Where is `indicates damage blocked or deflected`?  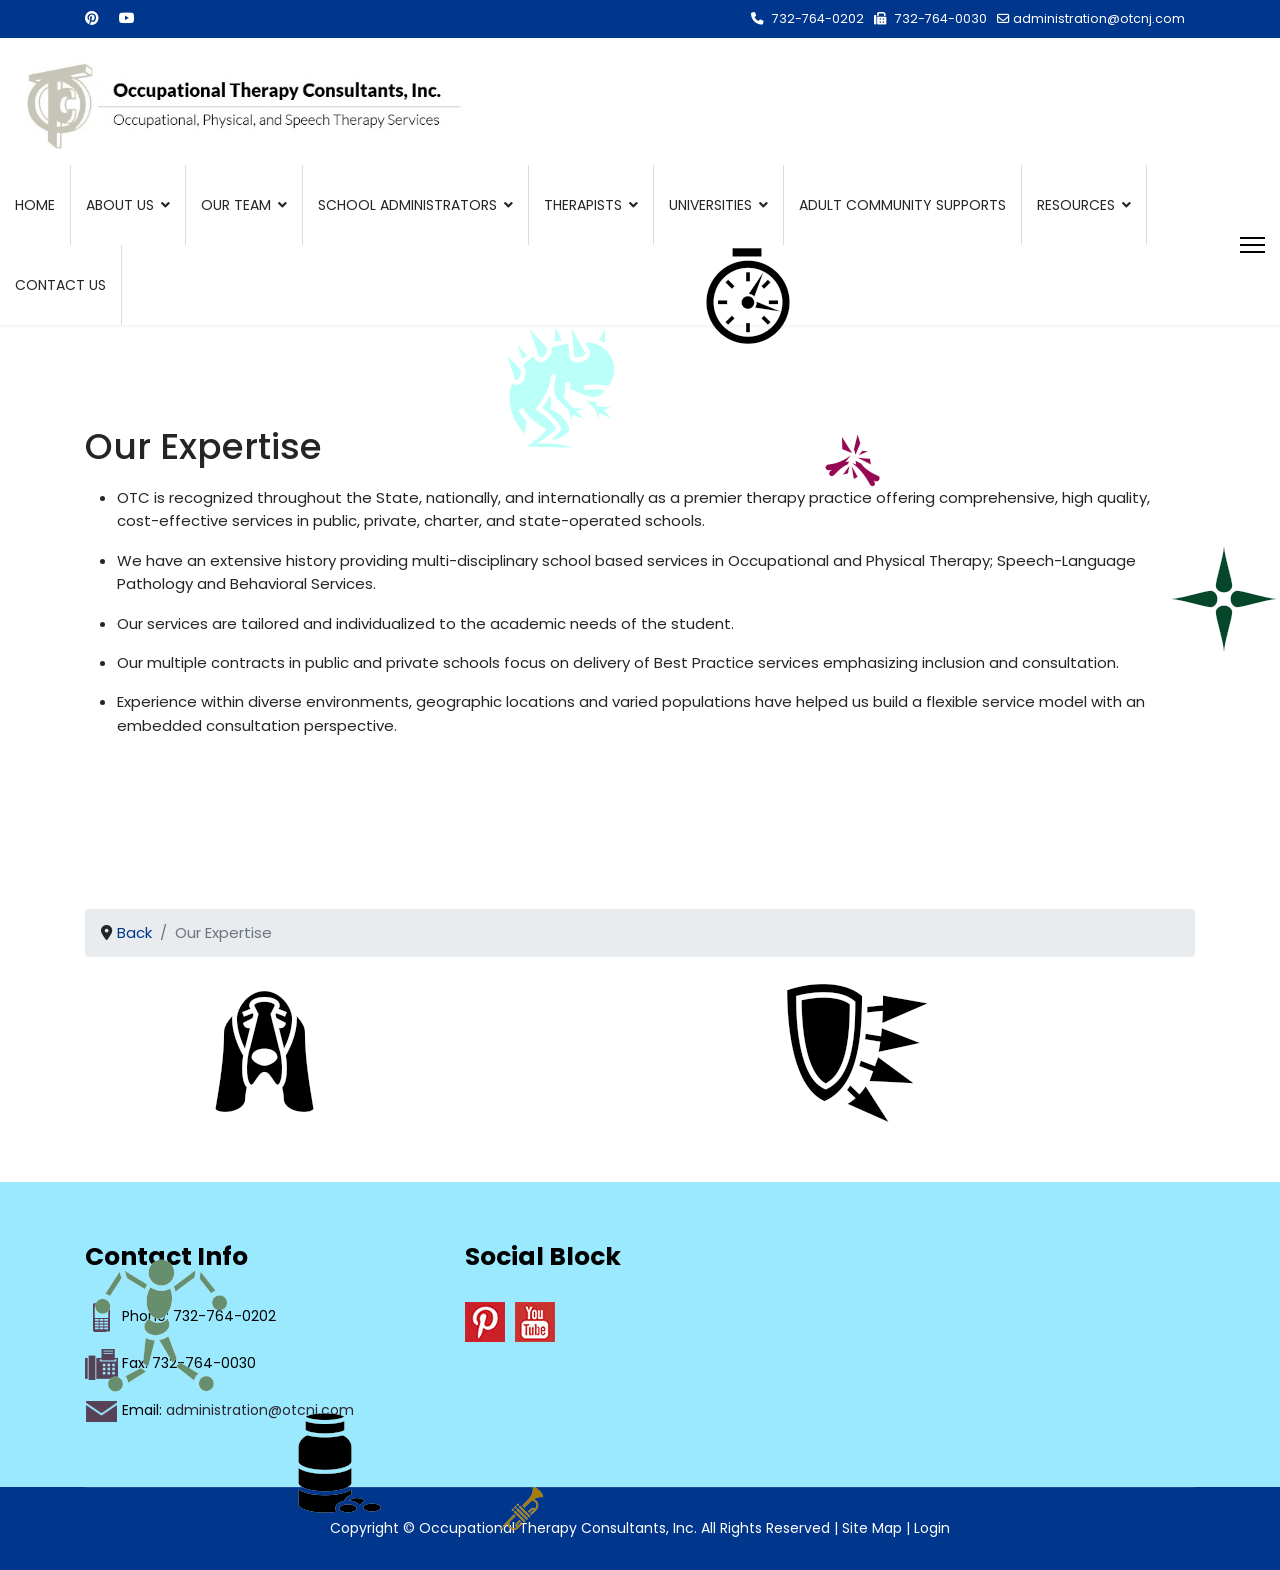
indicates damage blocked or deflected is located at coordinates (856, 1052).